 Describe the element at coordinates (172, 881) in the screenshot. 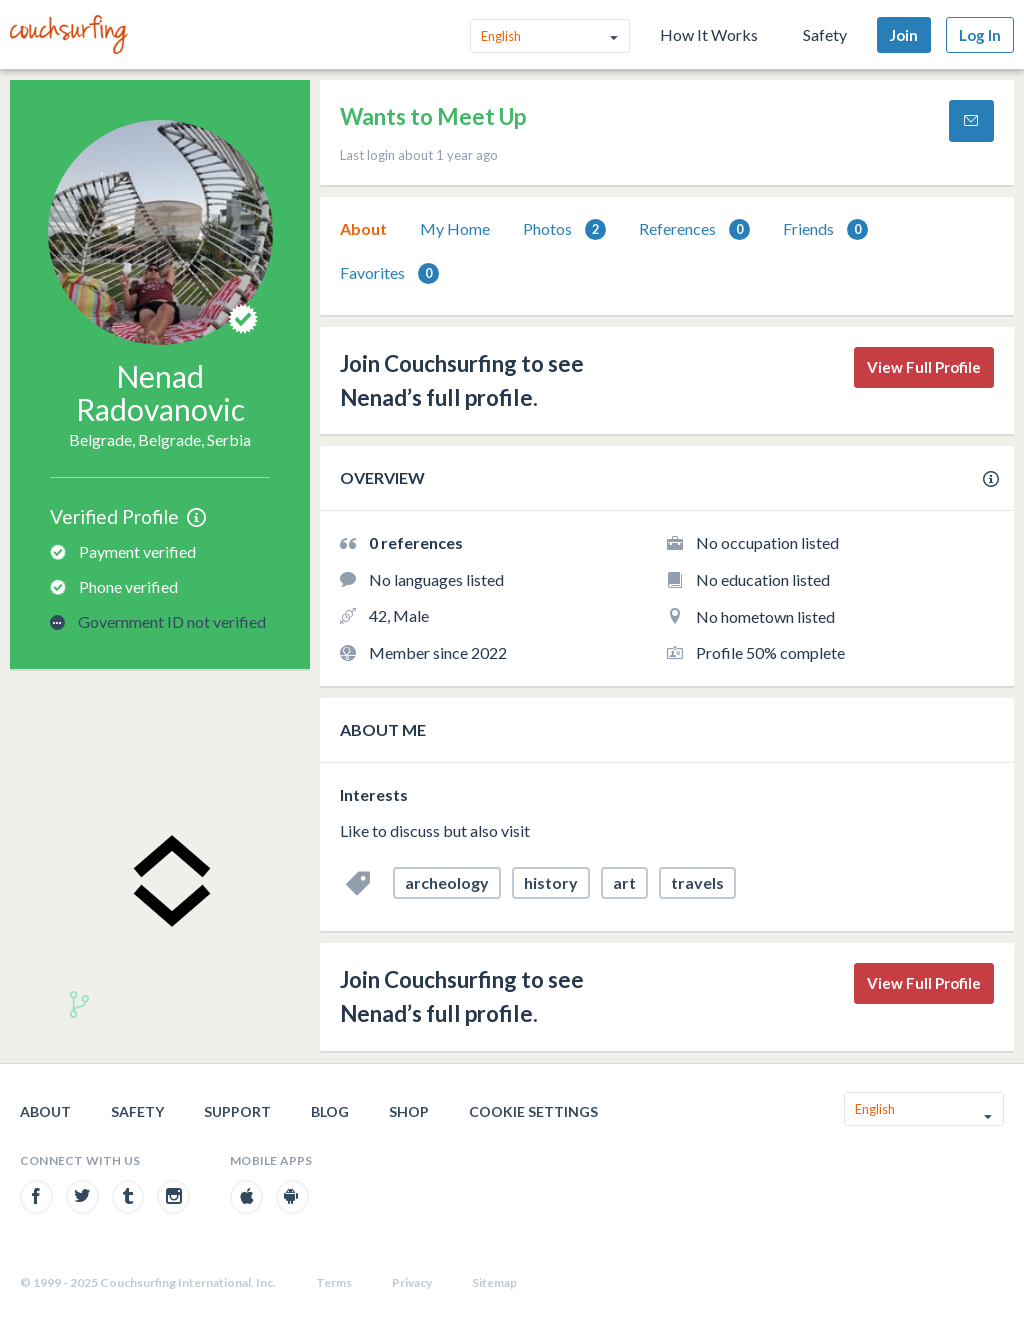

I see `expand or collapse a section` at that location.